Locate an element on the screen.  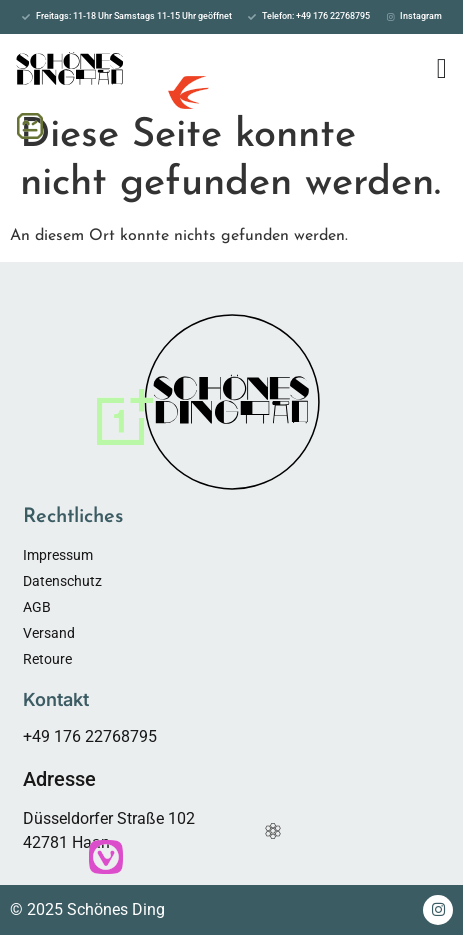
cilium logo - open source cloud native networking platform is located at coordinates (273, 831).